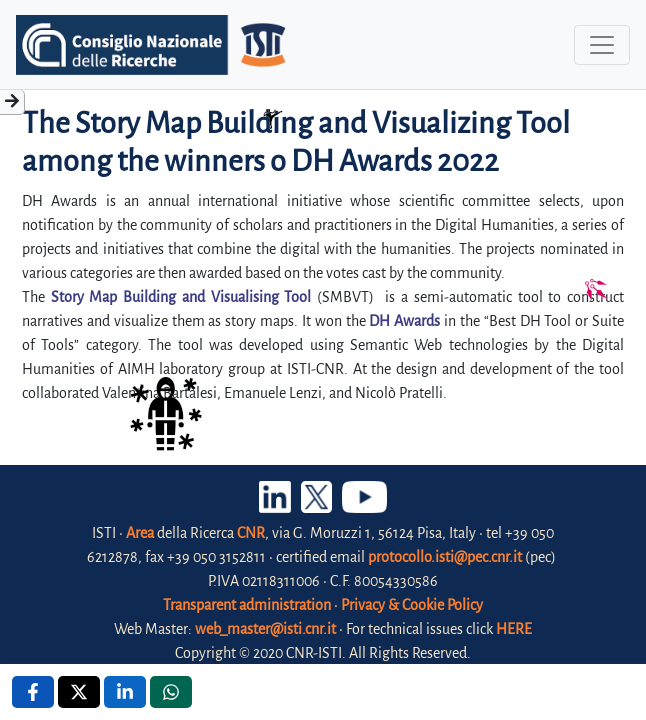 Image resolution: width=646 pixels, height=720 pixels. Describe the element at coordinates (165, 413) in the screenshot. I see `indicates severe winter weather conditions` at that location.